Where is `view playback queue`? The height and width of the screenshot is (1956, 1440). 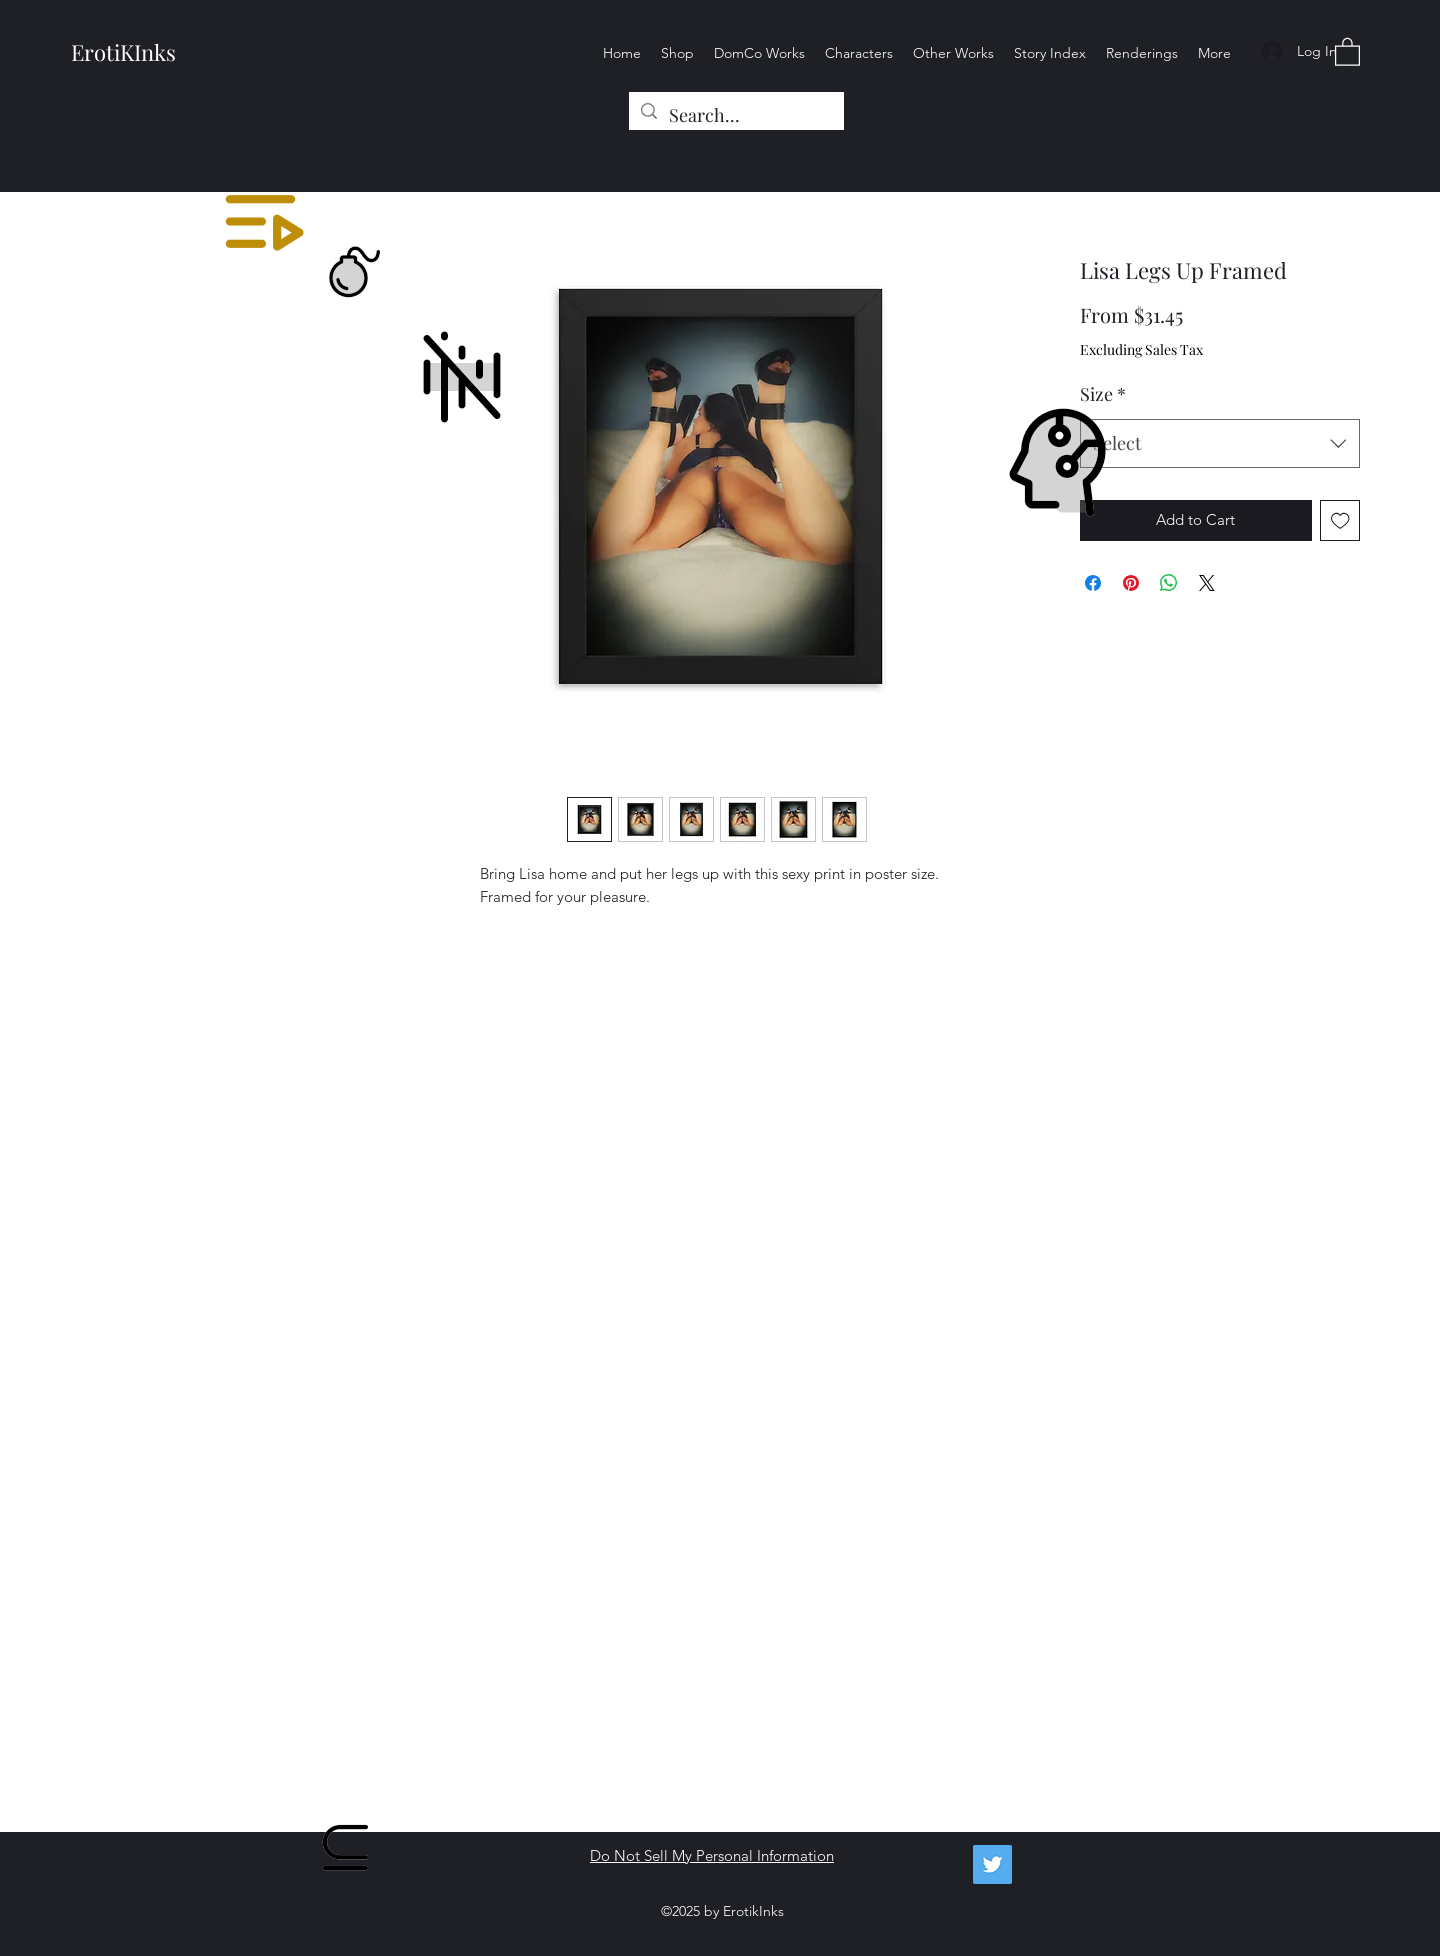
view playback queue is located at coordinates (260, 221).